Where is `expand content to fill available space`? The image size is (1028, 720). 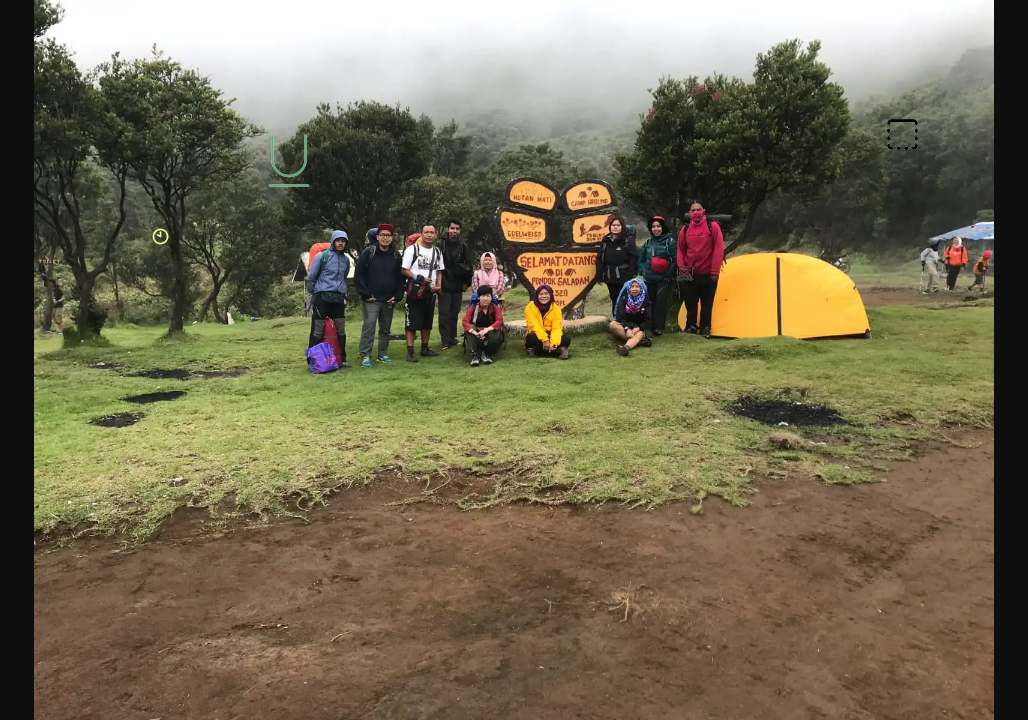 expand content to fill available space is located at coordinates (902, 134).